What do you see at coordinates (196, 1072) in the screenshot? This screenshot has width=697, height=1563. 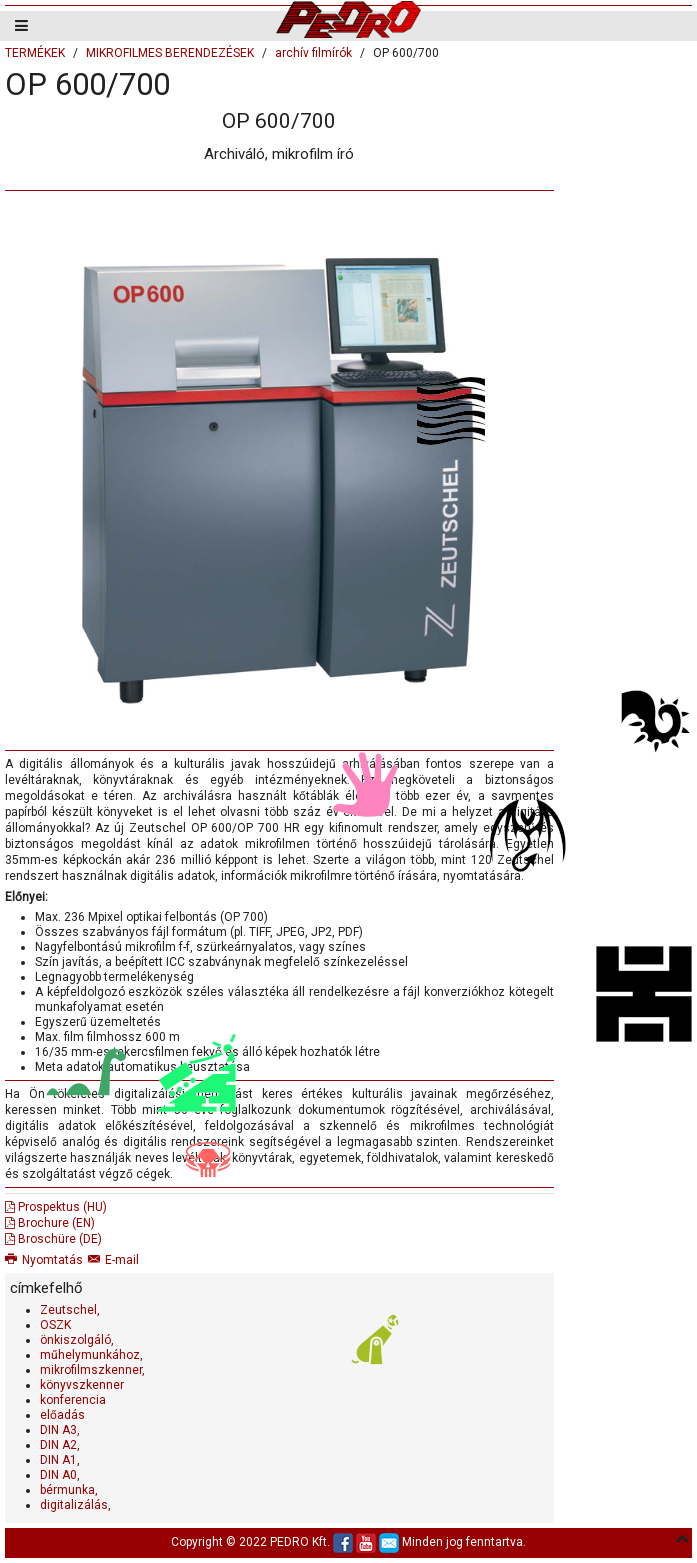 I see `level up or progression indicator` at bounding box center [196, 1072].